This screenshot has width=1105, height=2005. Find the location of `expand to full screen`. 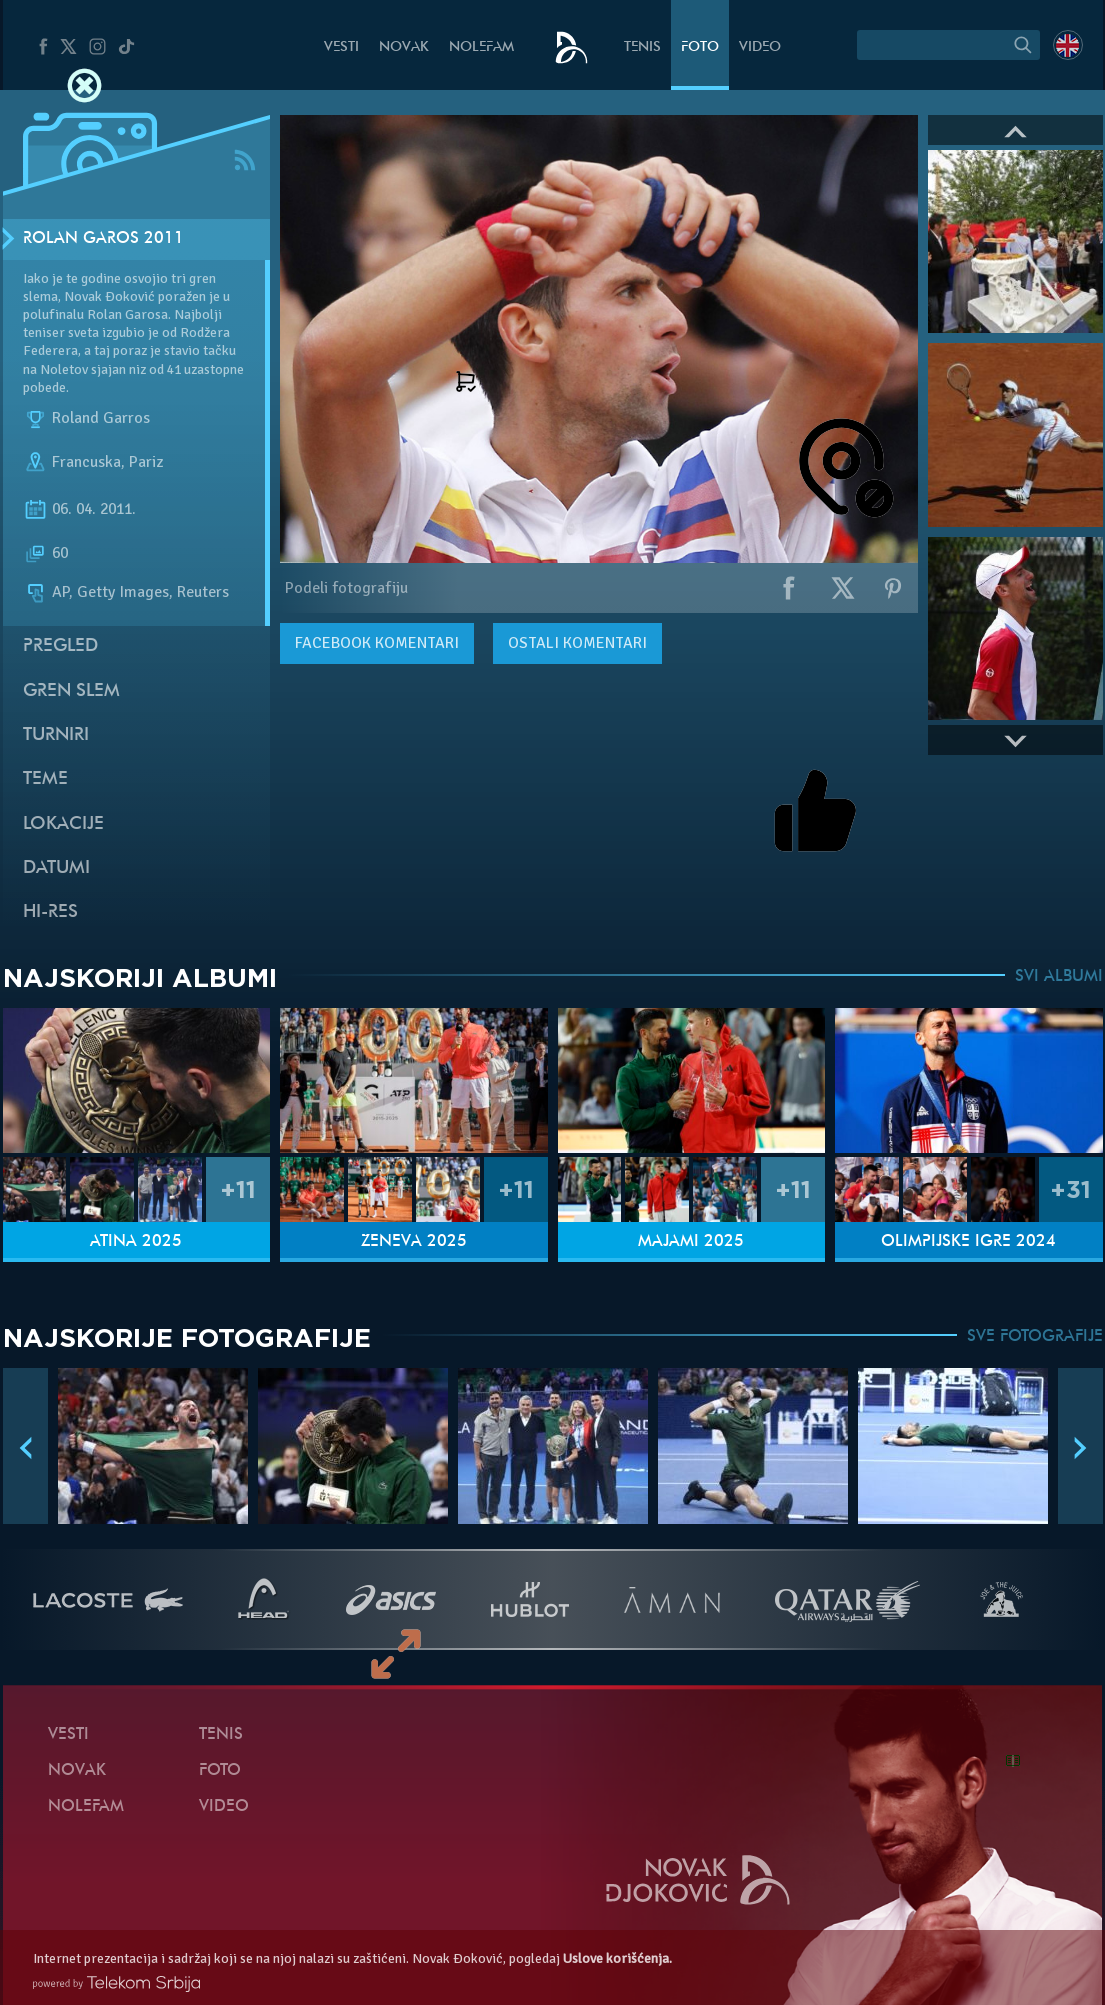

expand to full screen is located at coordinates (396, 1654).